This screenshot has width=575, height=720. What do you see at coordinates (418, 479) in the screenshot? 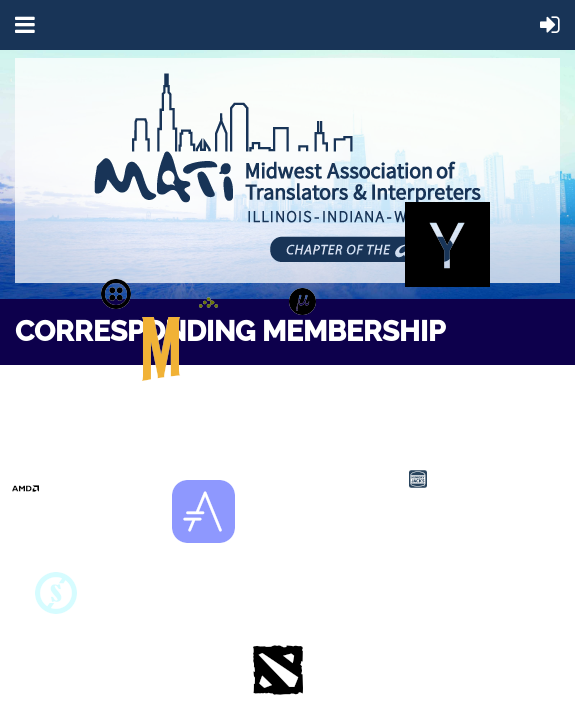
I see `open the Hungry Jack's app` at bounding box center [418, 479].